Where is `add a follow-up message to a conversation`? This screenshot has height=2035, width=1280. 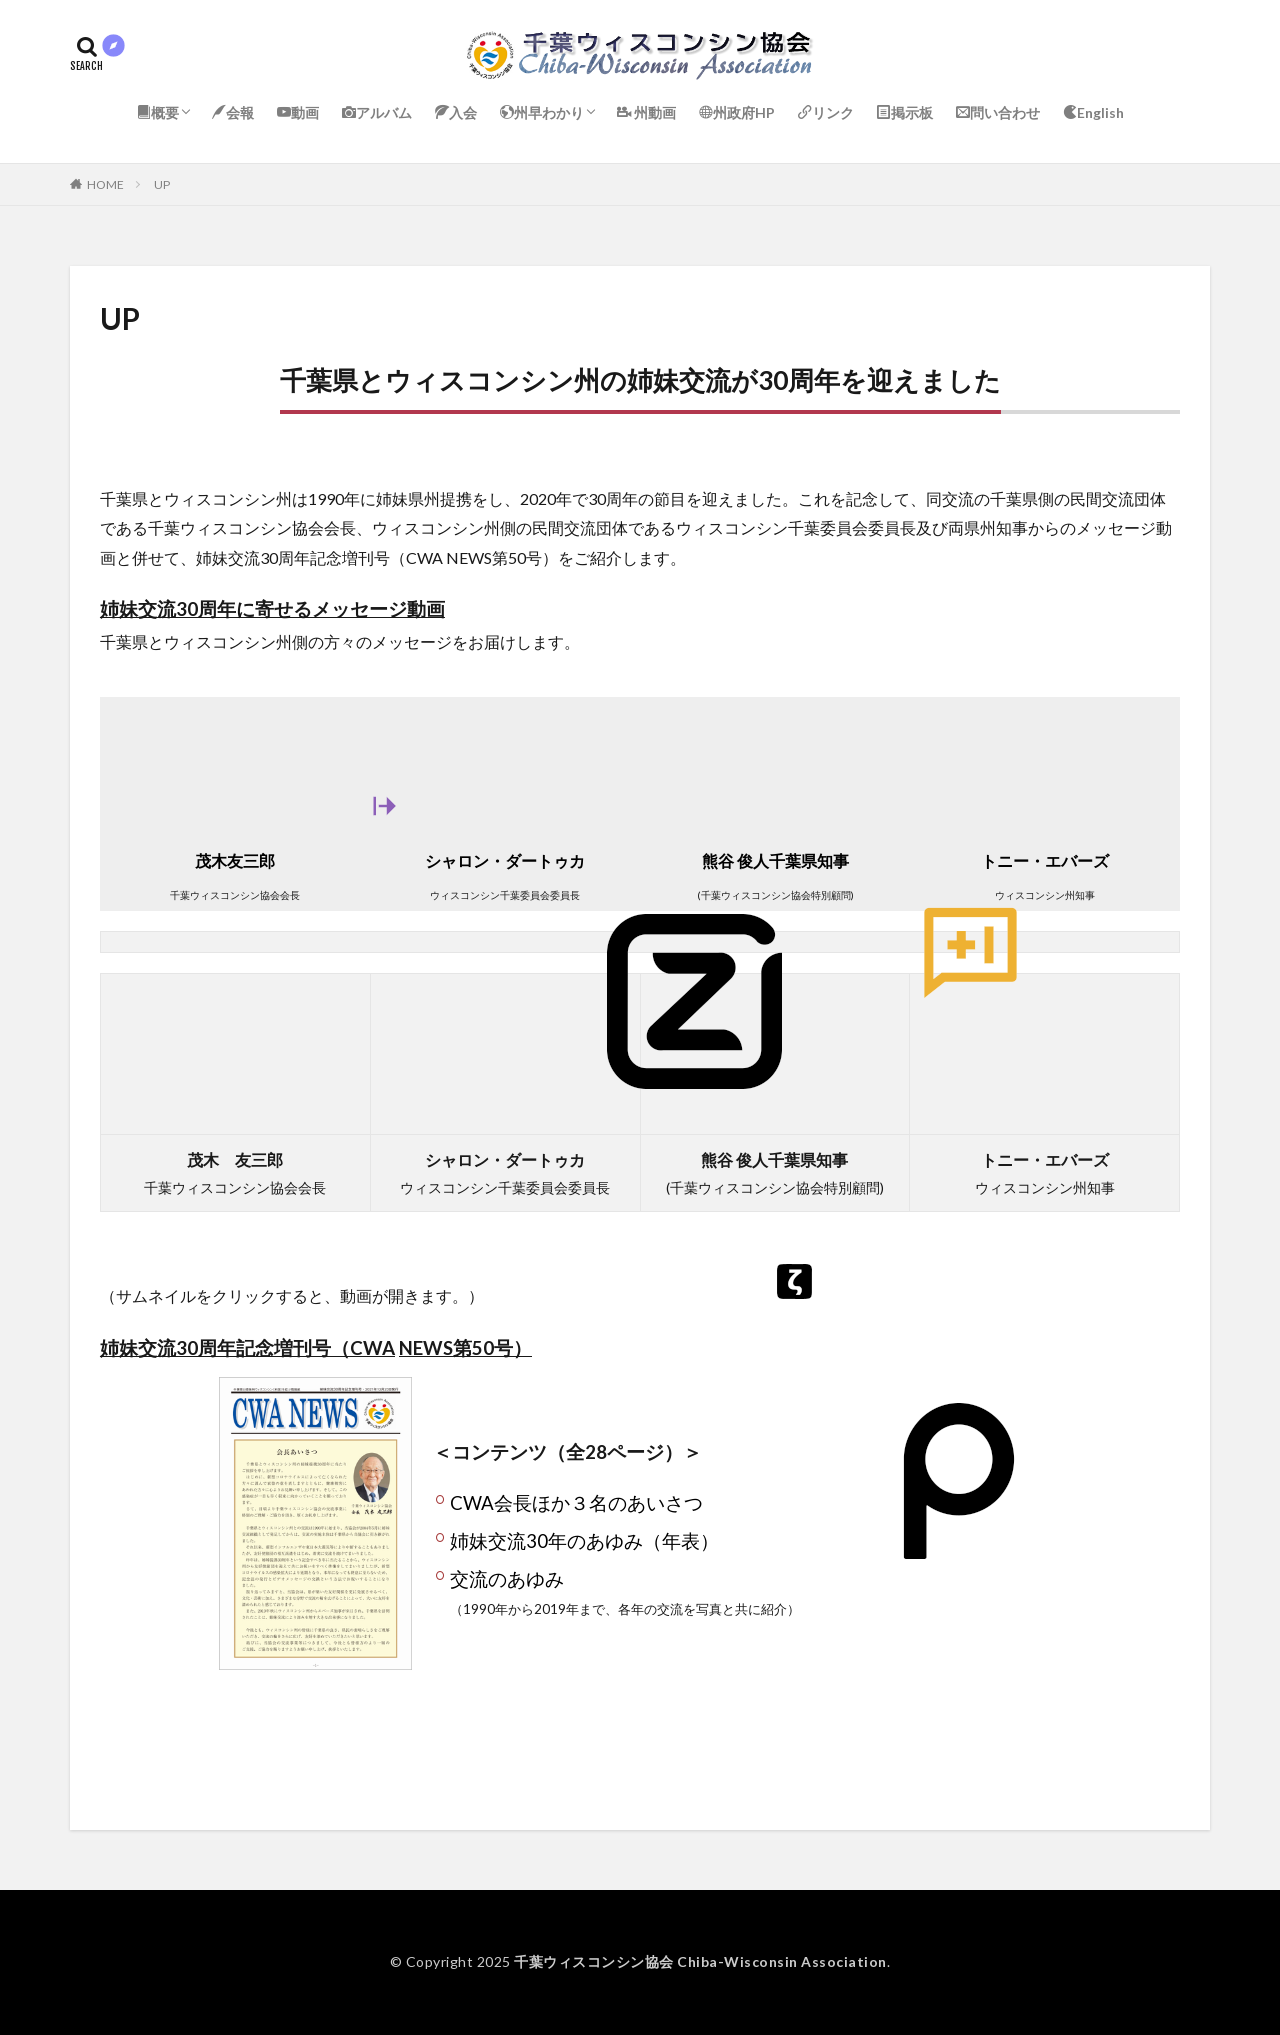 add a follow-up message to a conversation is located at coordinates (970, 949).